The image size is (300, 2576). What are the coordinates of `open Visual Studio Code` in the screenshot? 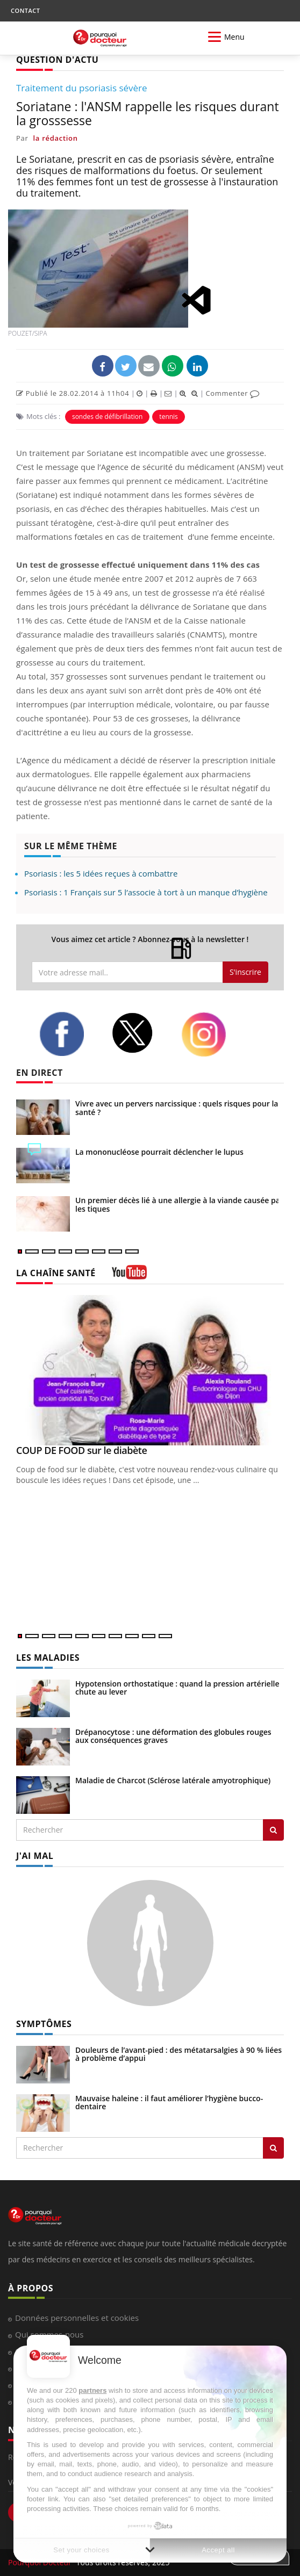 It's located at (197, 301).